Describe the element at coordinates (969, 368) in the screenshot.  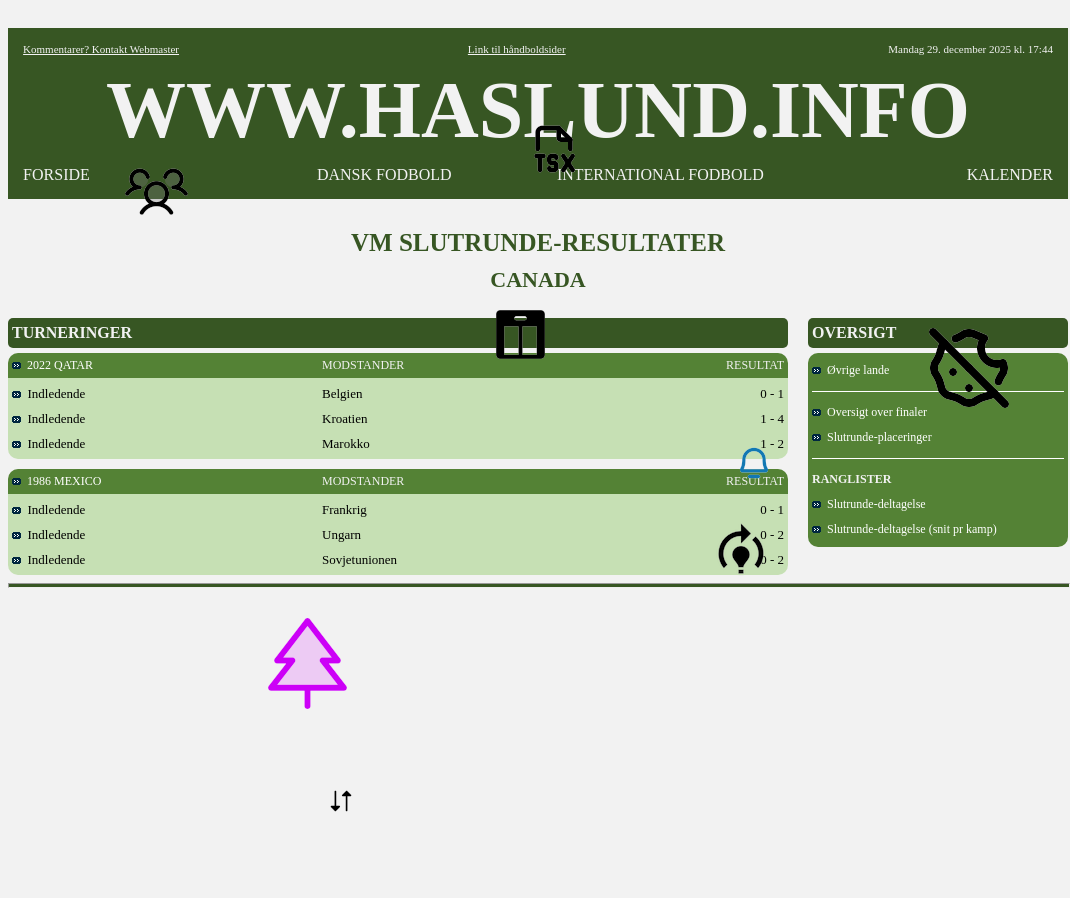
I see `disable cookie tracking` at that location.